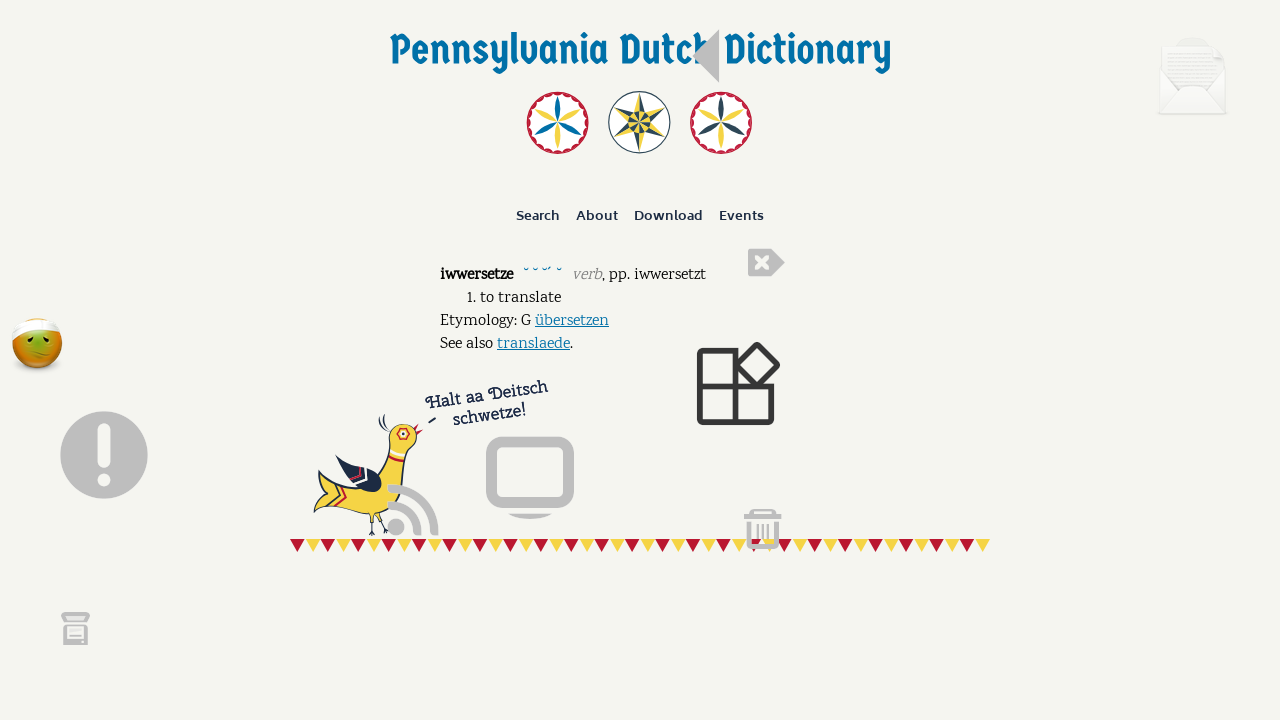  I want to click on scan a document or image, so click(75, 628).